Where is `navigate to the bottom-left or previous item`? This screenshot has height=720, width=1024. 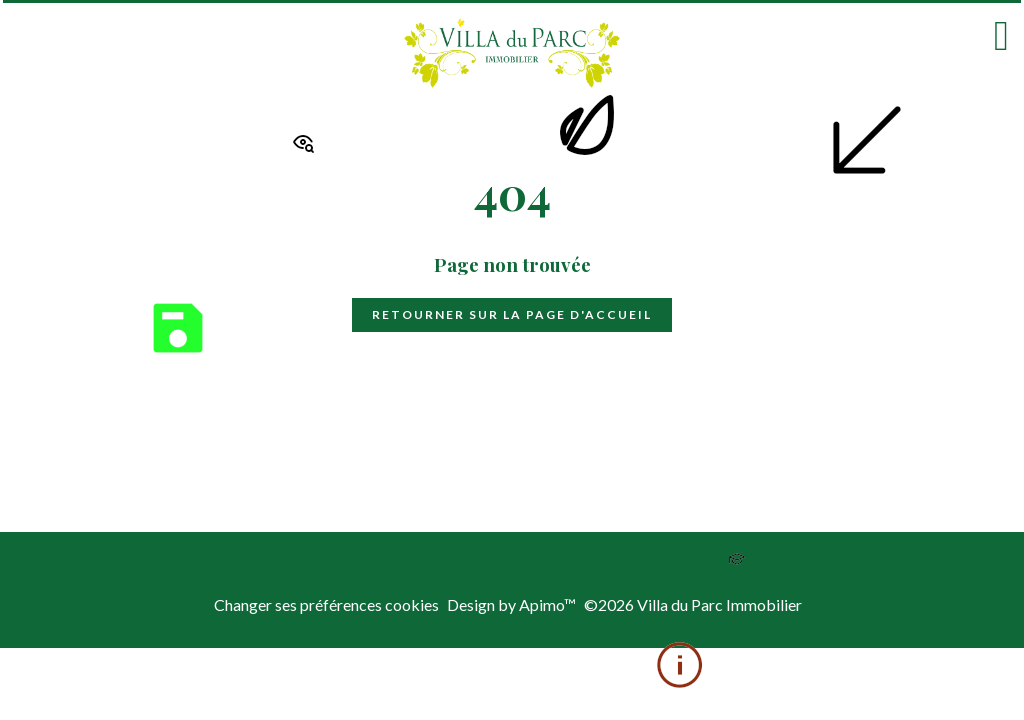 navigate to the bottom-left or previous item is located at coordinates (867, 140).